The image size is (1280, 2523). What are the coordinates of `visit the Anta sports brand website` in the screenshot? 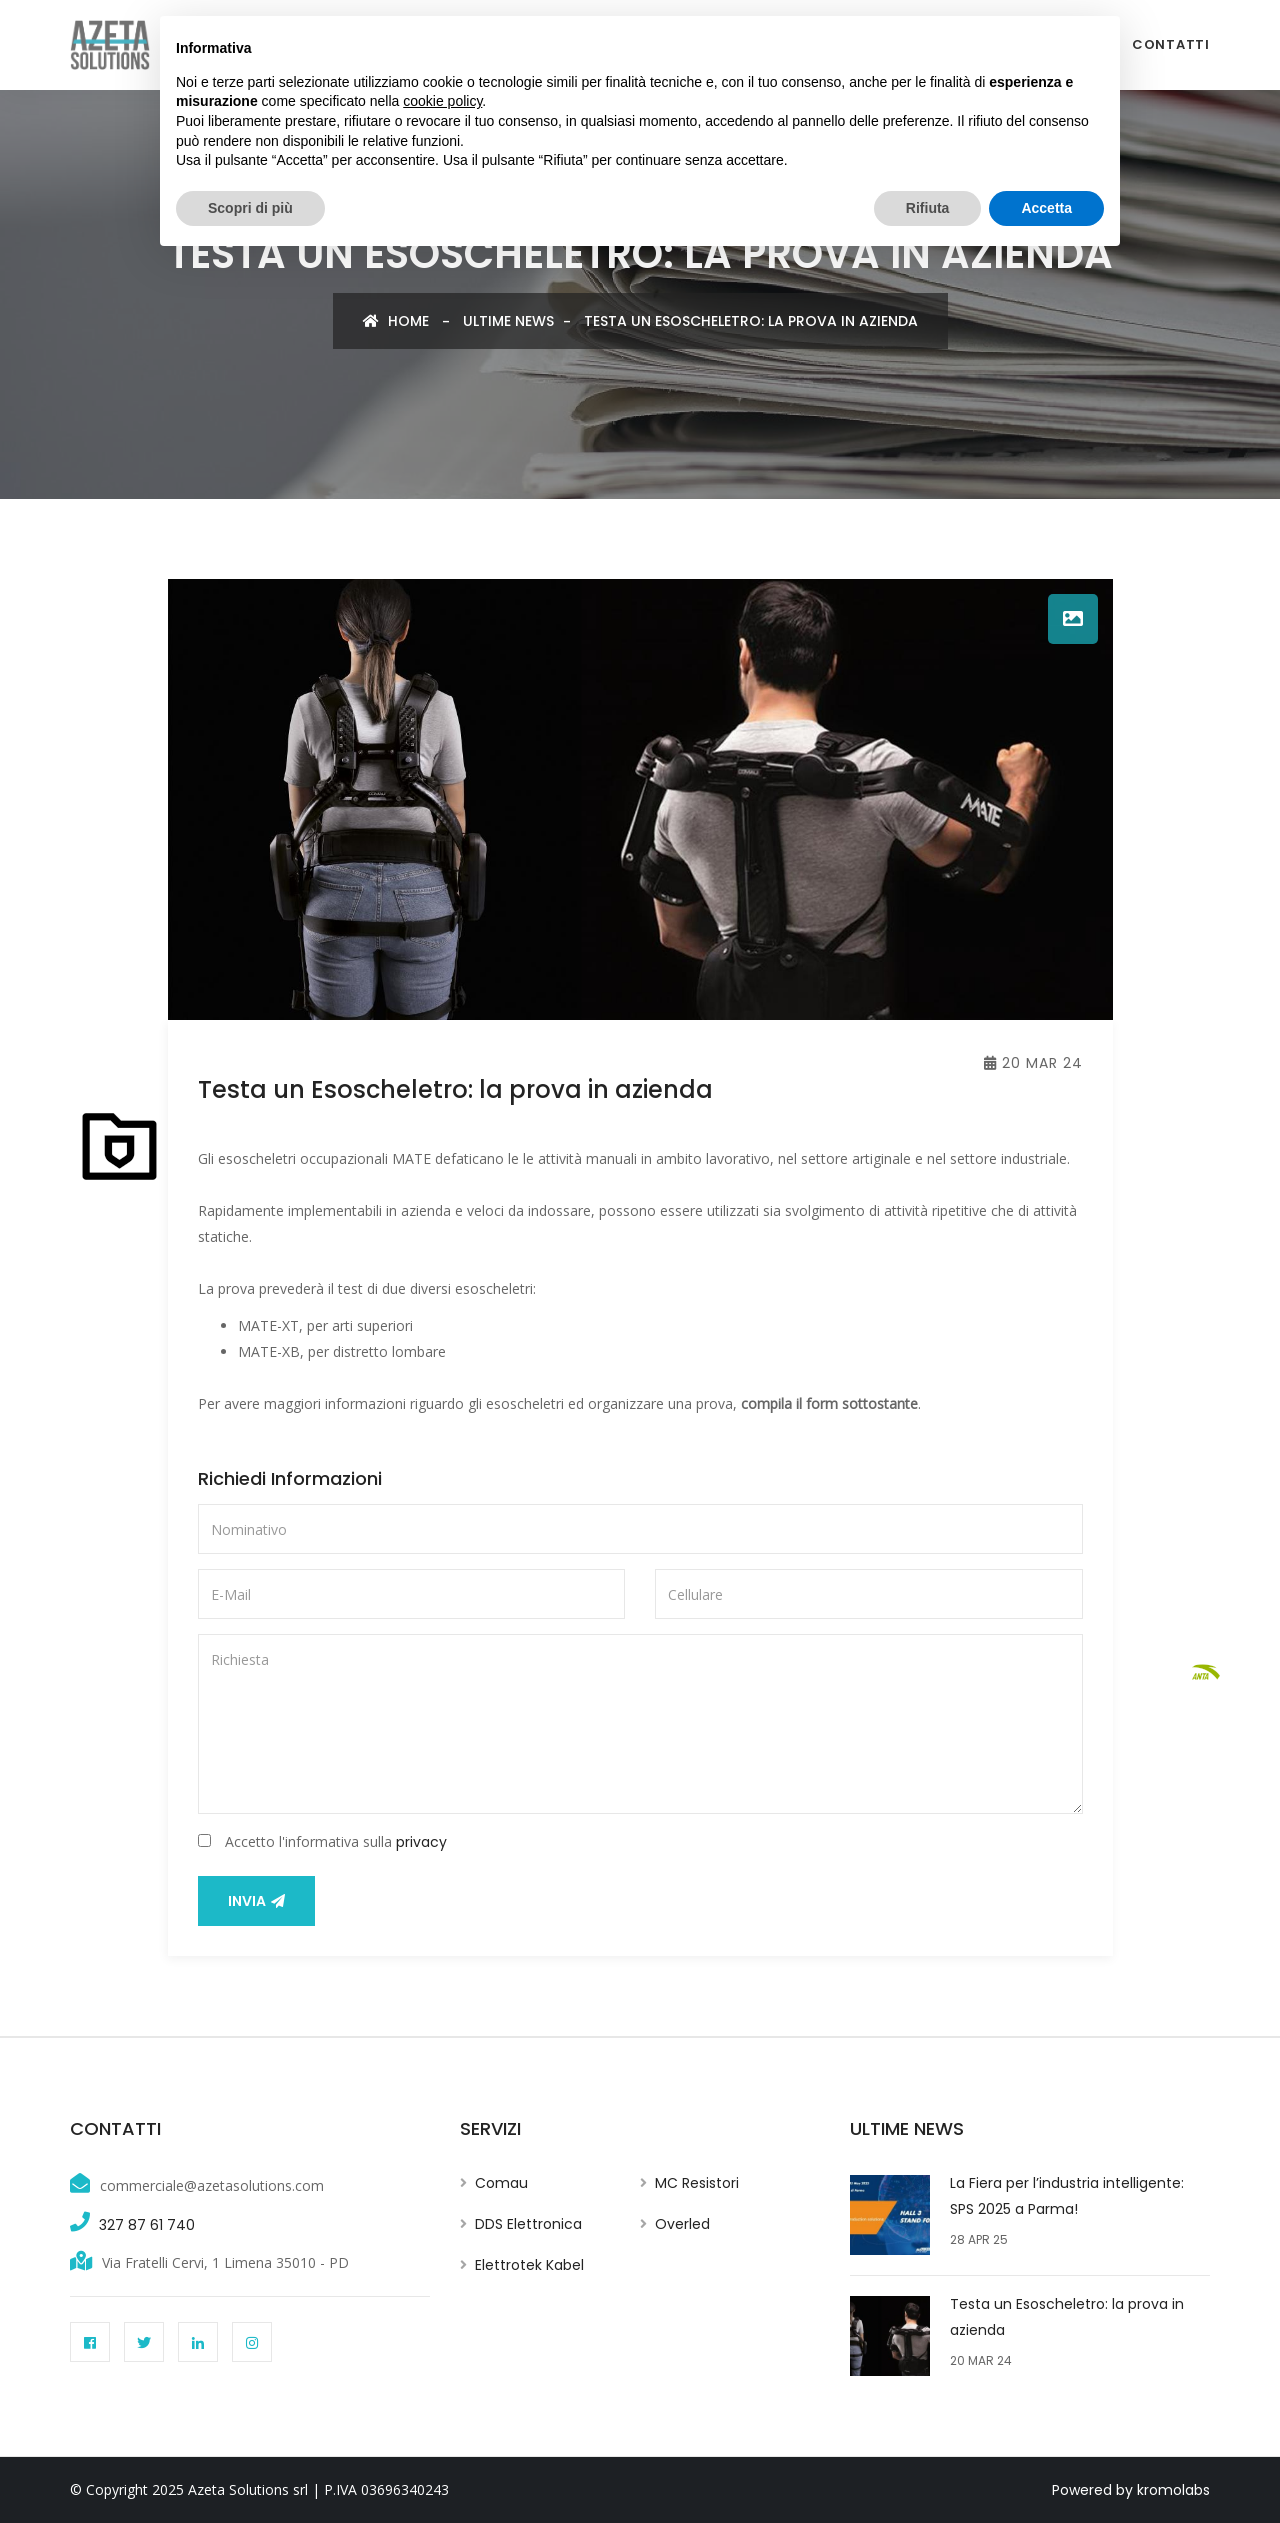 It's located at (1206, 1672).